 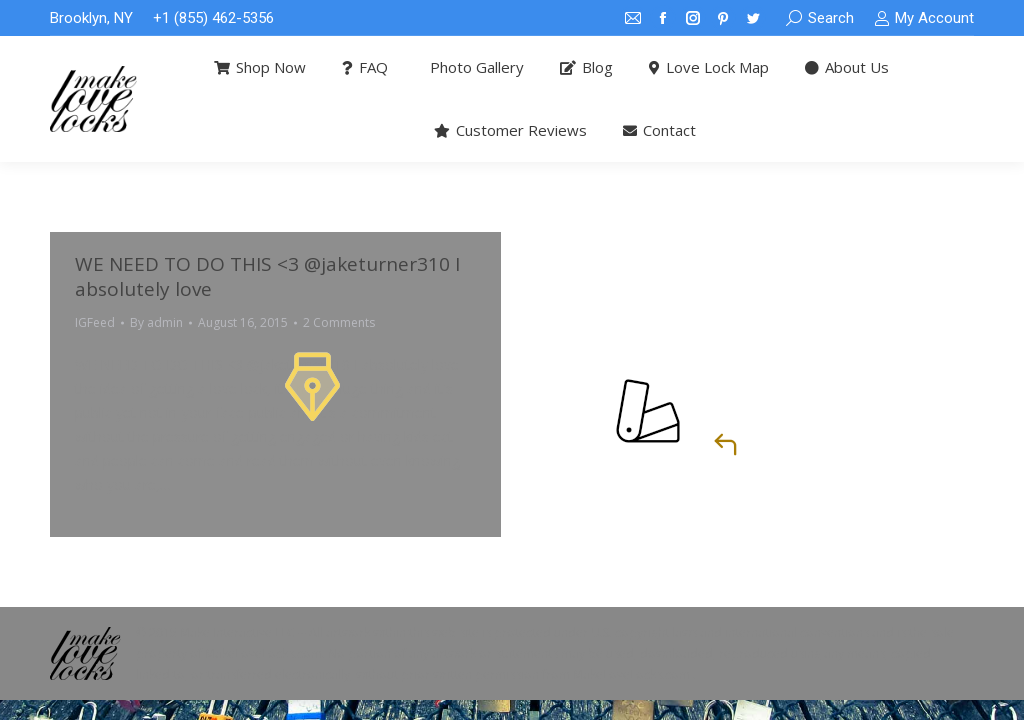 I want to click on access drawing or illustration tools, so click(x=312, y=384).